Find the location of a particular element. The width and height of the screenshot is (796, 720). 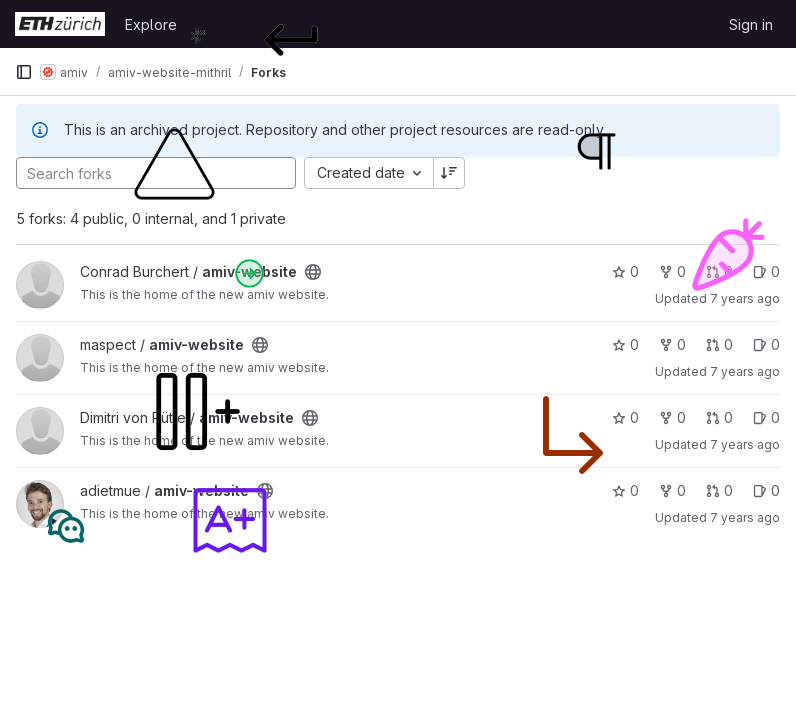

insert a paragraph break is located at coordinates (597, 151).